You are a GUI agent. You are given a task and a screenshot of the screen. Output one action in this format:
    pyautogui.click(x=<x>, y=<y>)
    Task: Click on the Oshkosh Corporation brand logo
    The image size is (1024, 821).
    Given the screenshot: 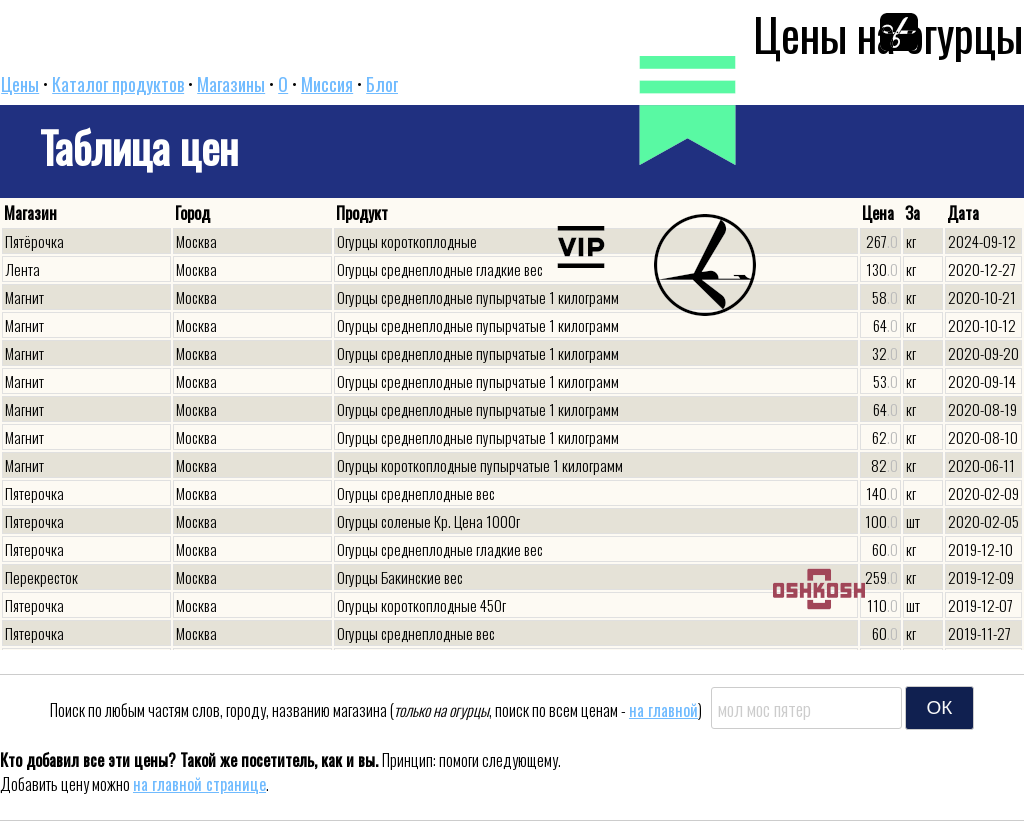 What is the action you would take?
    pyautogui.click(x=819, y=589)
    